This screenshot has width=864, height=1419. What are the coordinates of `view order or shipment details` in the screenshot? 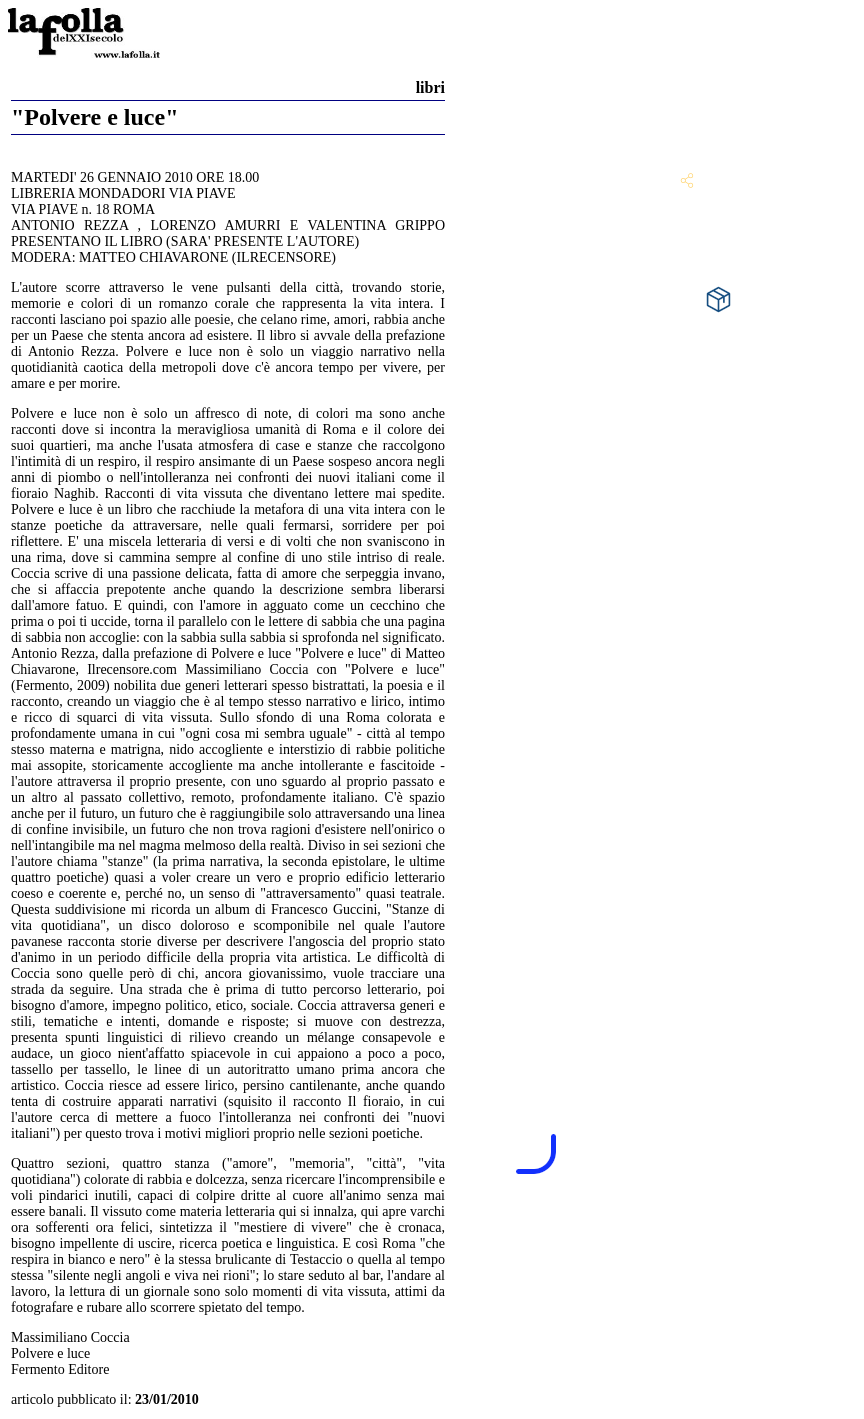 It's located at (718, 299).